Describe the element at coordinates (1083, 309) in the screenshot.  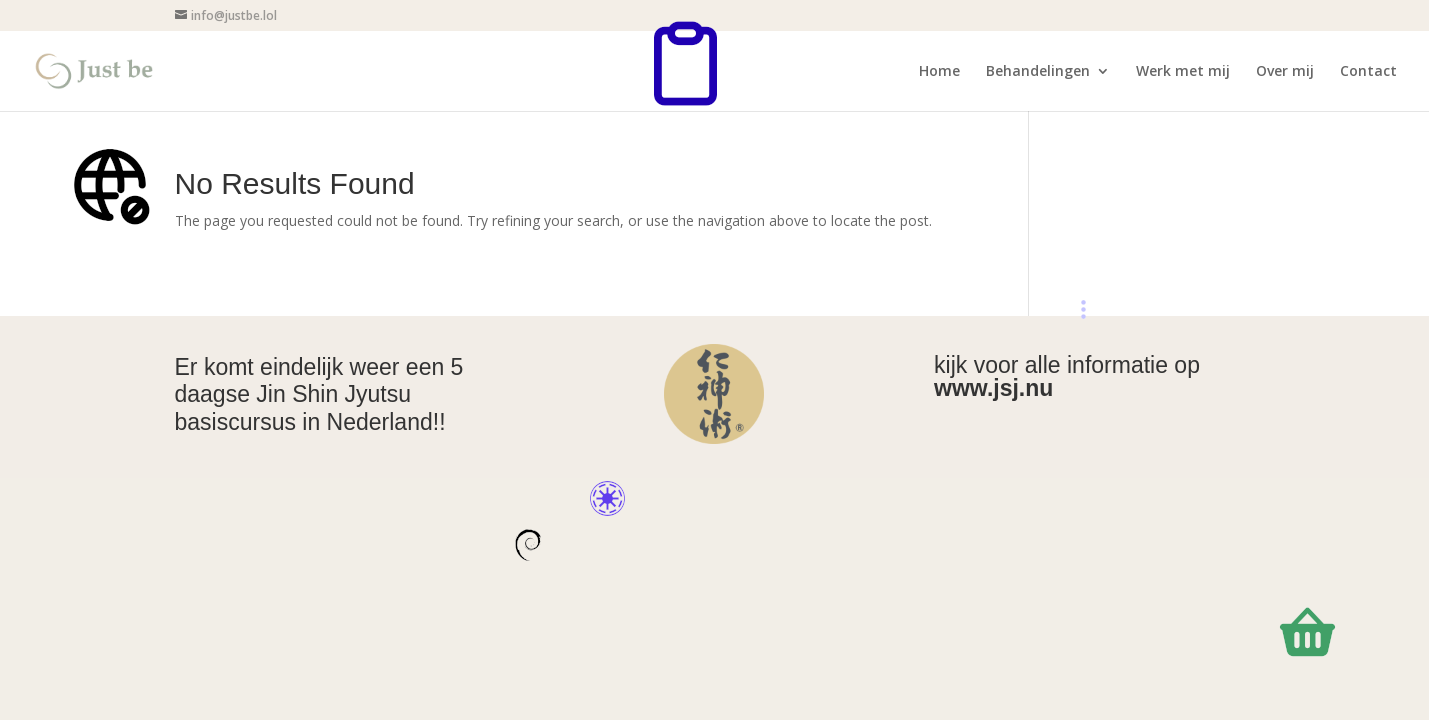
I see `open more options menu` at that location.